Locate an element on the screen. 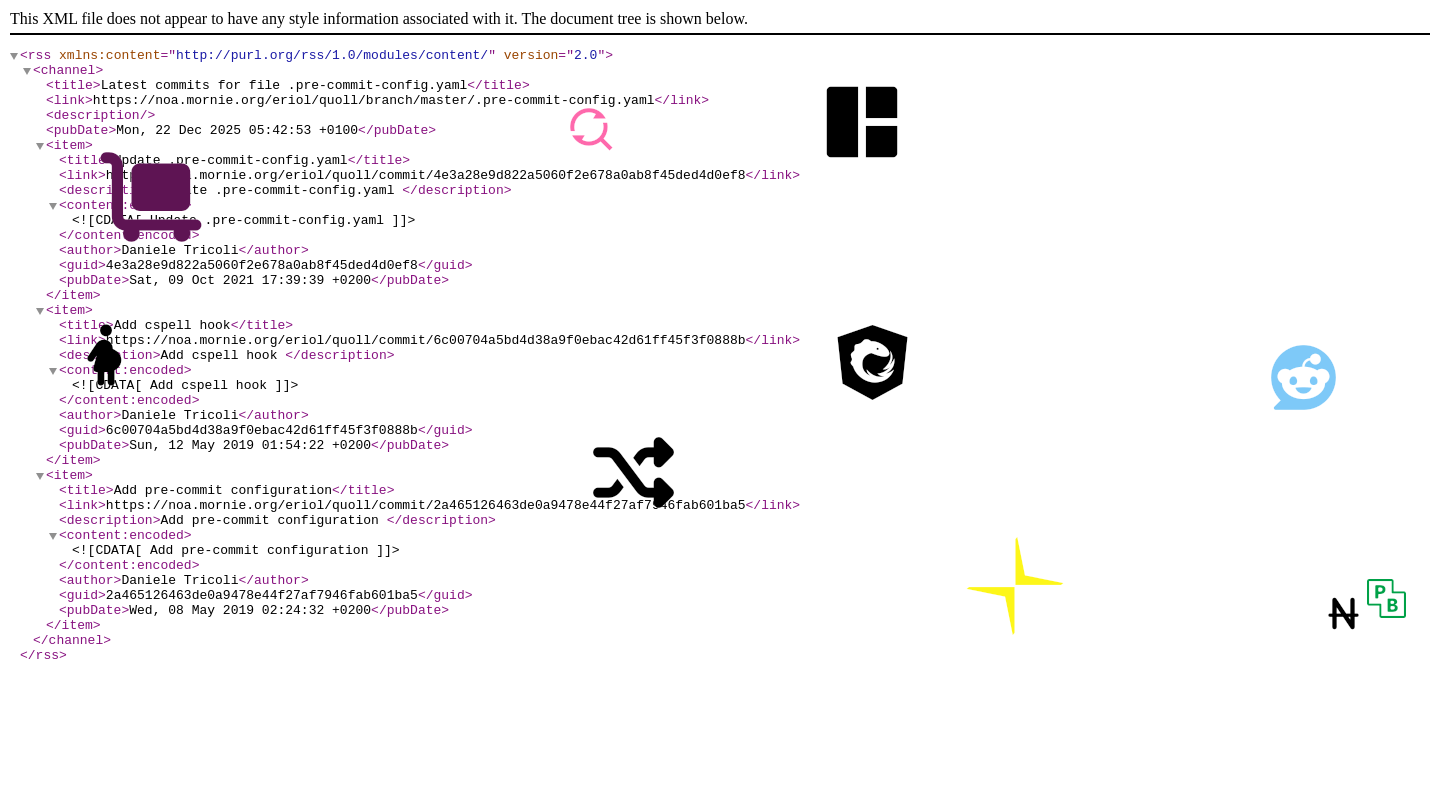 This screenshot has height=786, width=1440. polestar electric vehicle brand logo is located at coordinates (1015, 586).